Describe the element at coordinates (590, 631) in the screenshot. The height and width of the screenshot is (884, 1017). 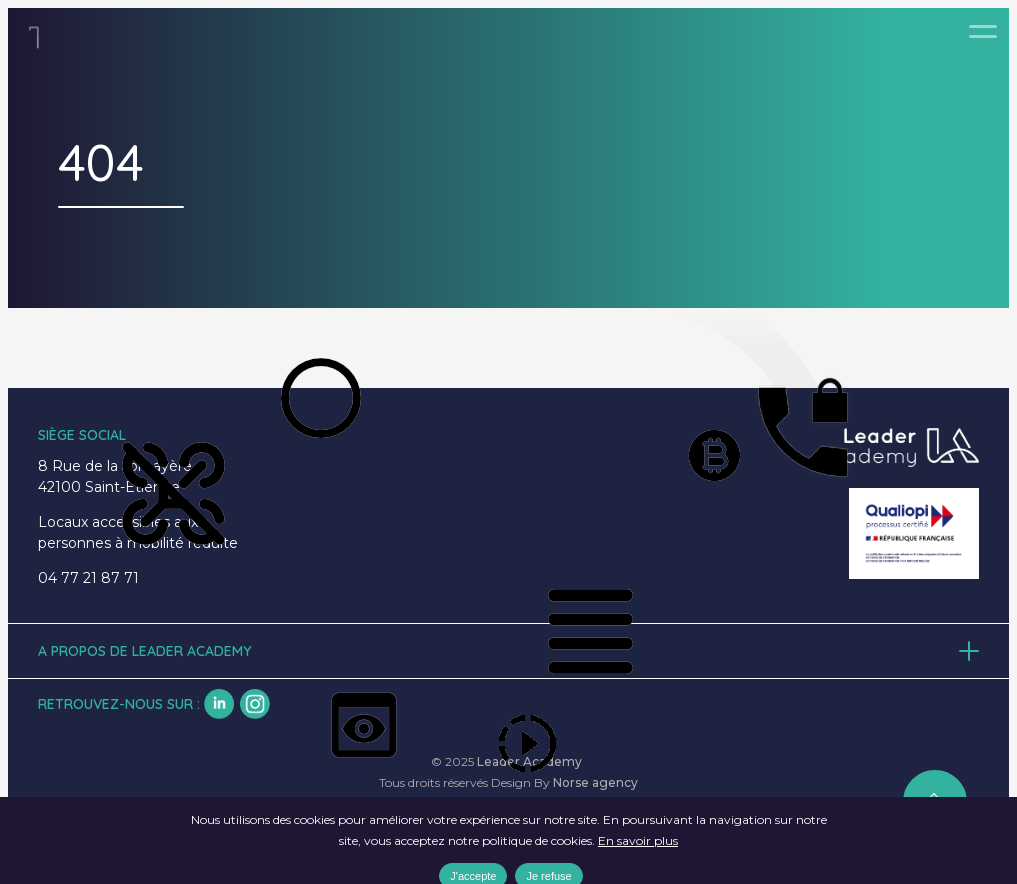
I see `justify text alignment` at that location.